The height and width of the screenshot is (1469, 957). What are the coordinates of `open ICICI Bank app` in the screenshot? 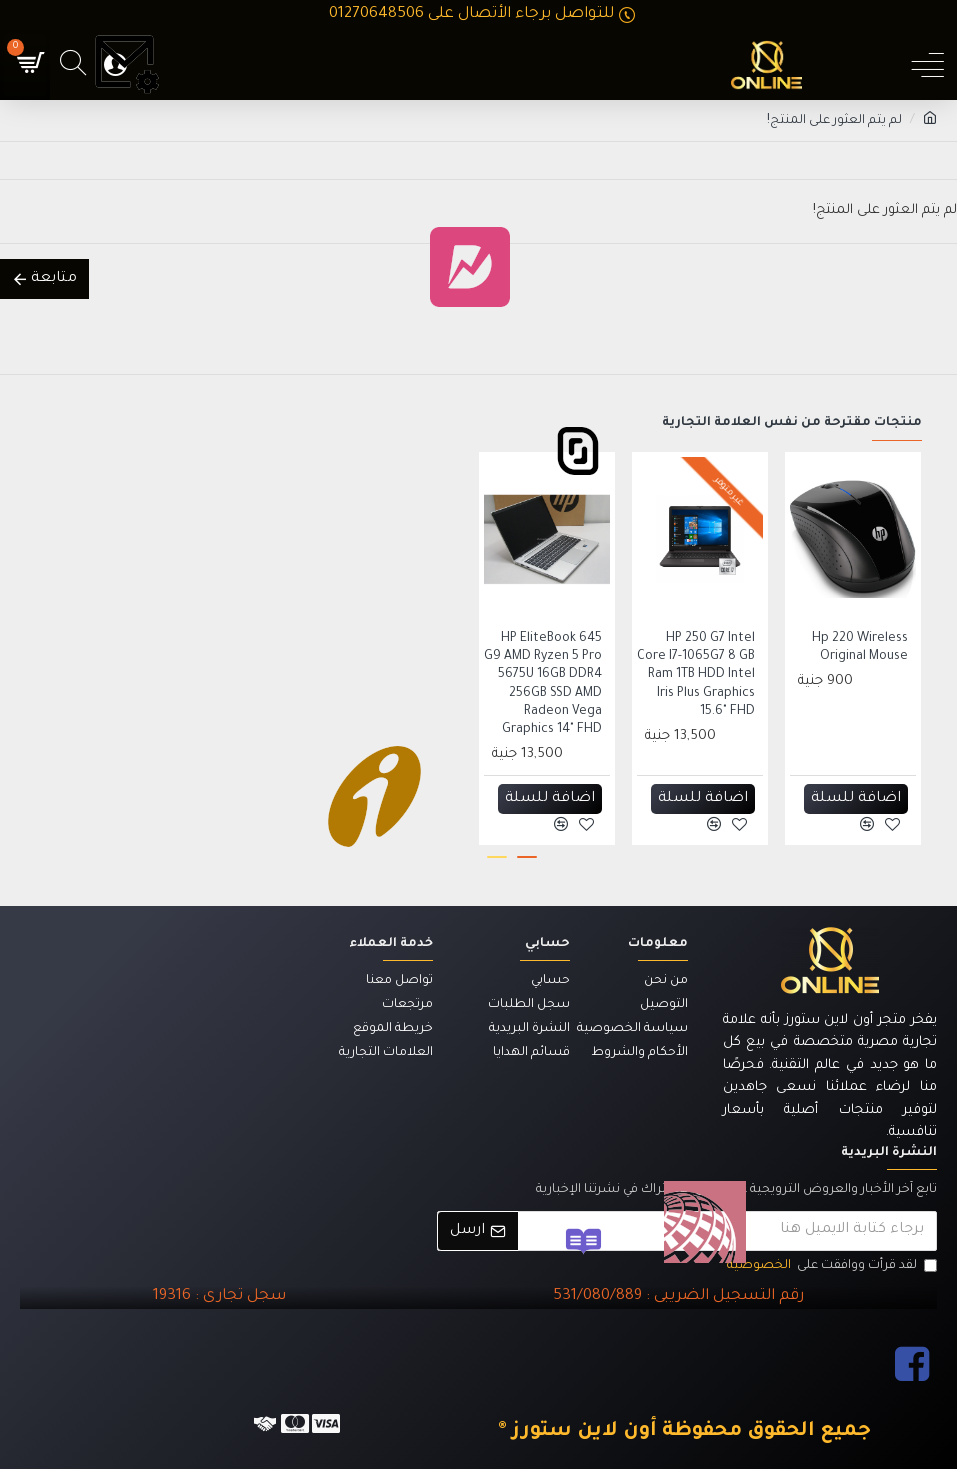 It's located at (374, 796).